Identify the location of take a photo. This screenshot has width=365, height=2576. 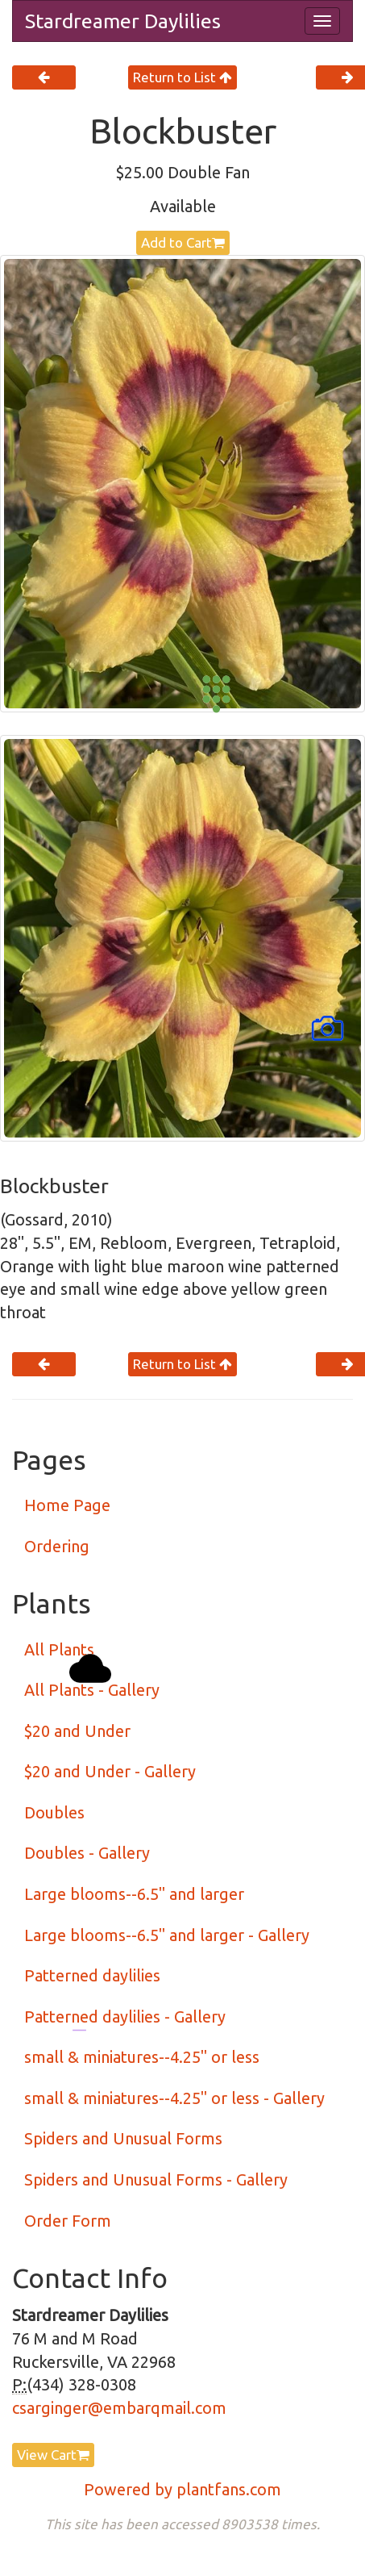
(327, 1028).